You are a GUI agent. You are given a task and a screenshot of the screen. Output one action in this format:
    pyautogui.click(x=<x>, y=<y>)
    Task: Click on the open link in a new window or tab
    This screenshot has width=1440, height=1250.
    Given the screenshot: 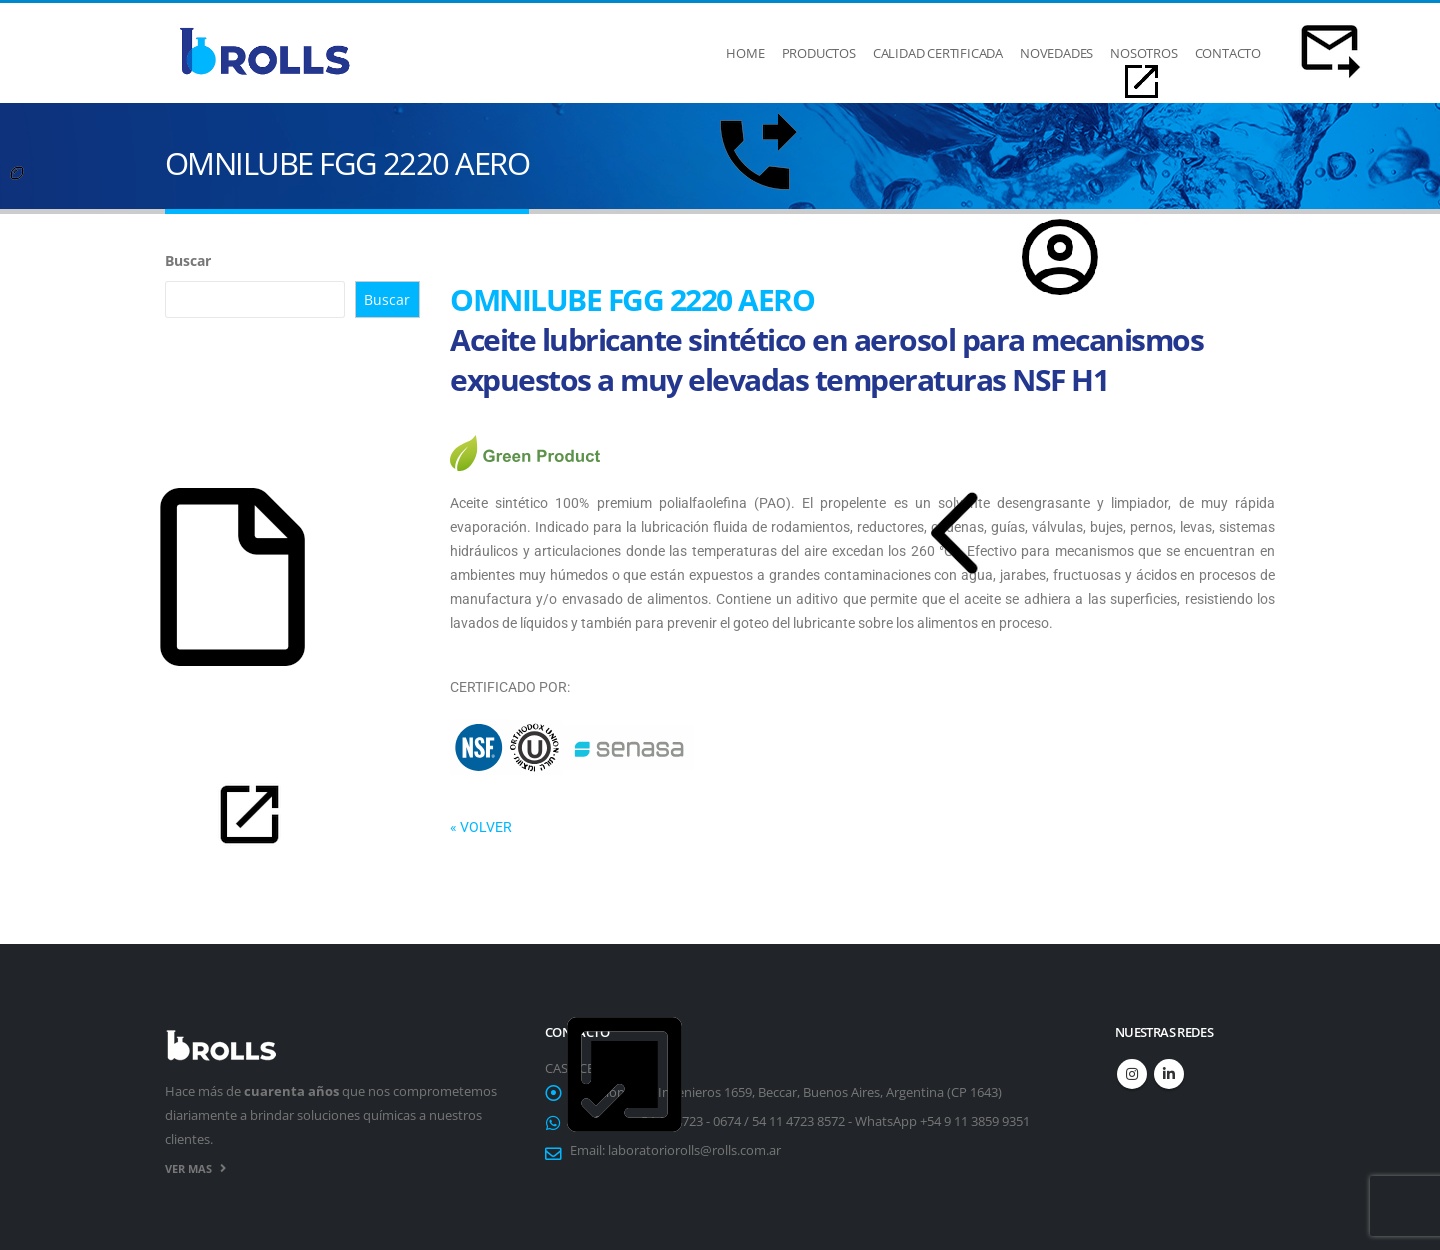 What is the action you would take?
    pyautogui.click(x=249, y=814)
    